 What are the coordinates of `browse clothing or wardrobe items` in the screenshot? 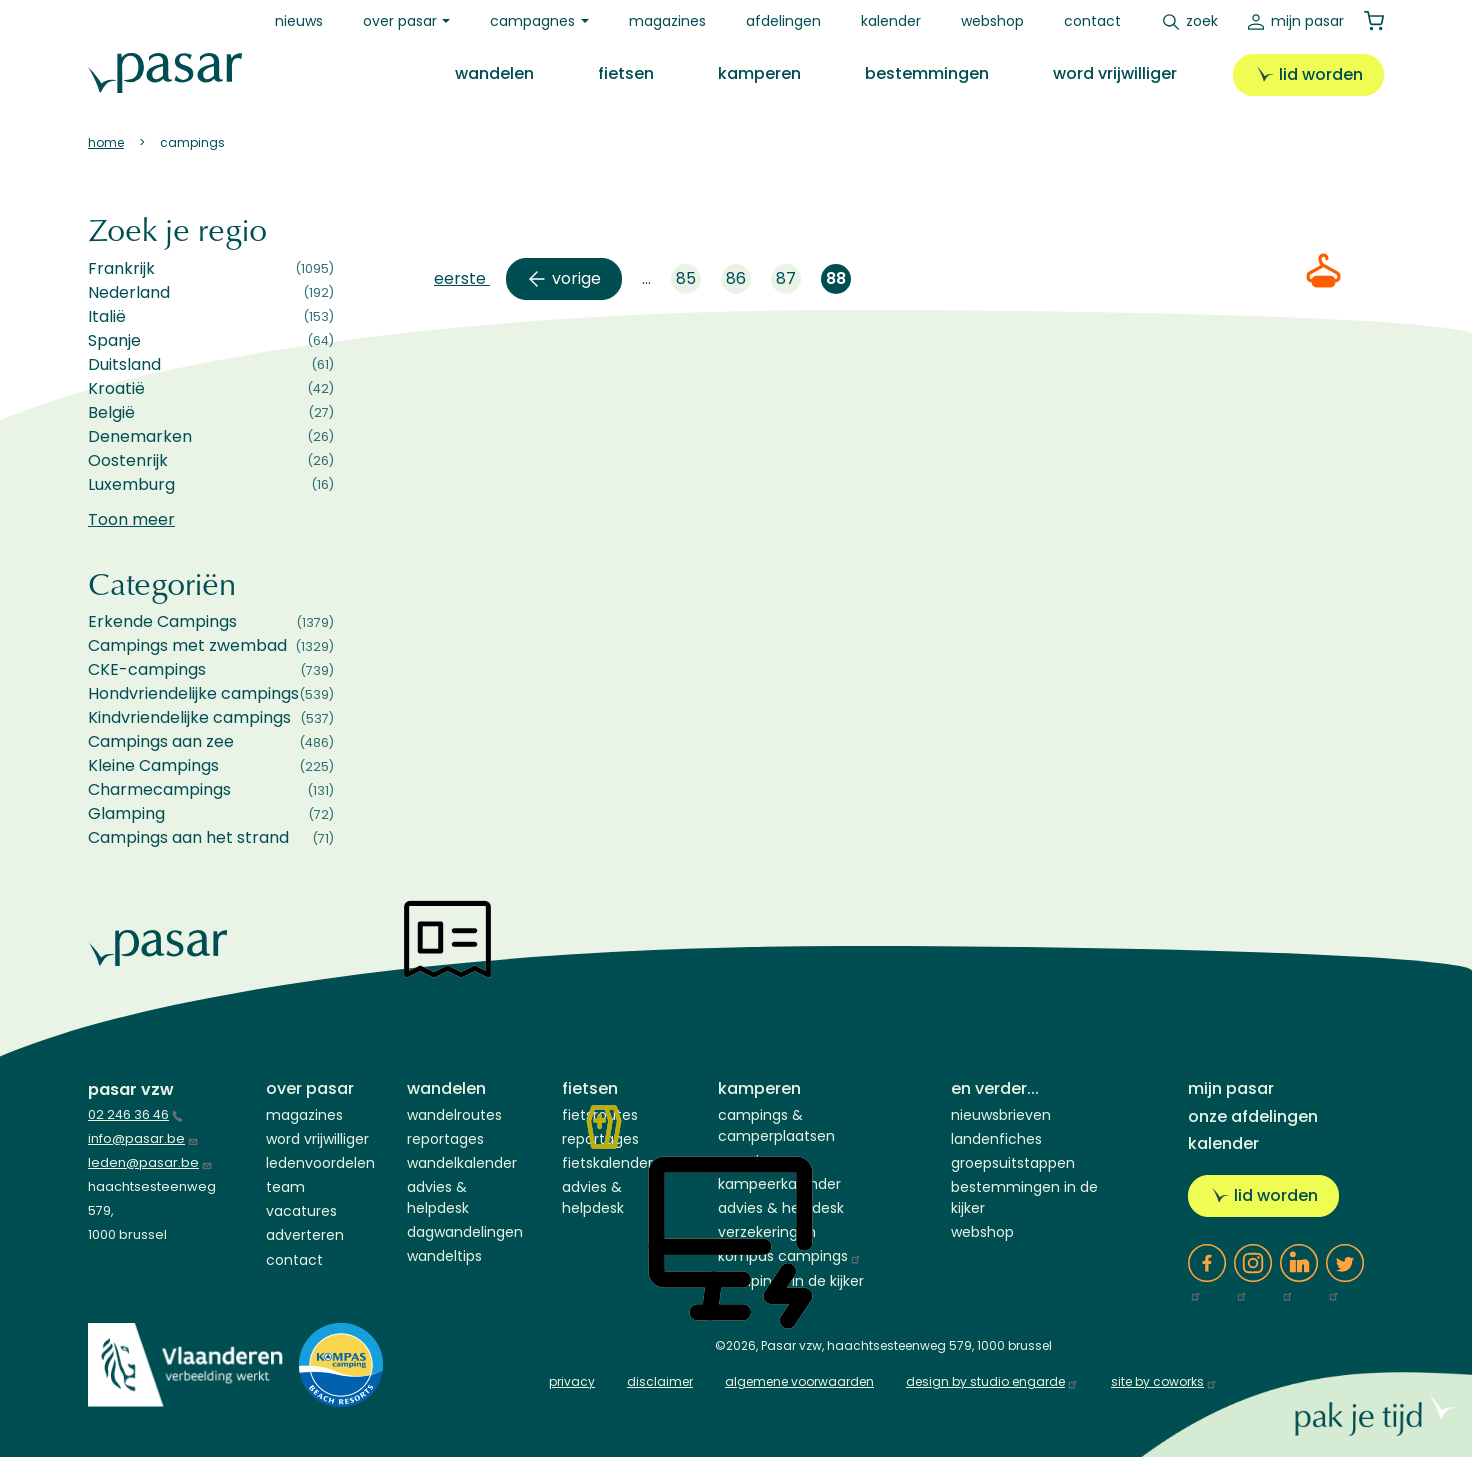 It's located at (1323, 270).